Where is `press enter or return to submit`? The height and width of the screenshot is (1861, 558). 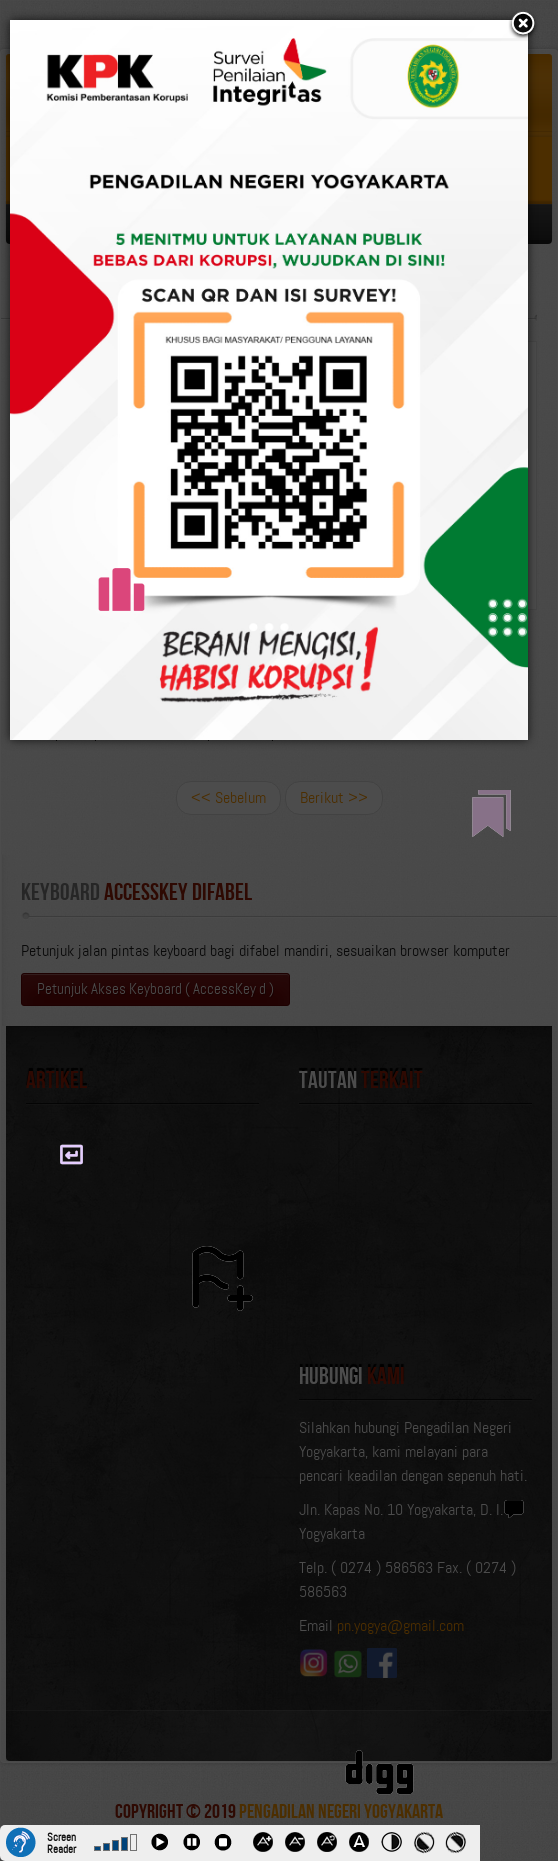
press enter or return to submit is located at coordinates (71, 1154).